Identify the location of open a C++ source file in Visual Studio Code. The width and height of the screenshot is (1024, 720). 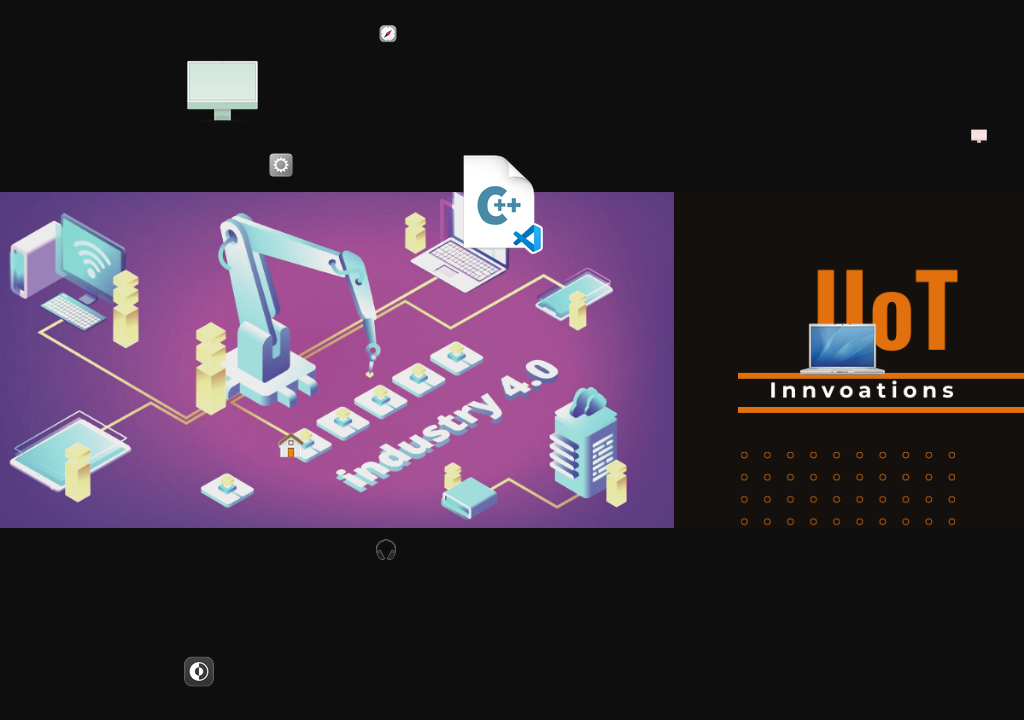
(499, 204).